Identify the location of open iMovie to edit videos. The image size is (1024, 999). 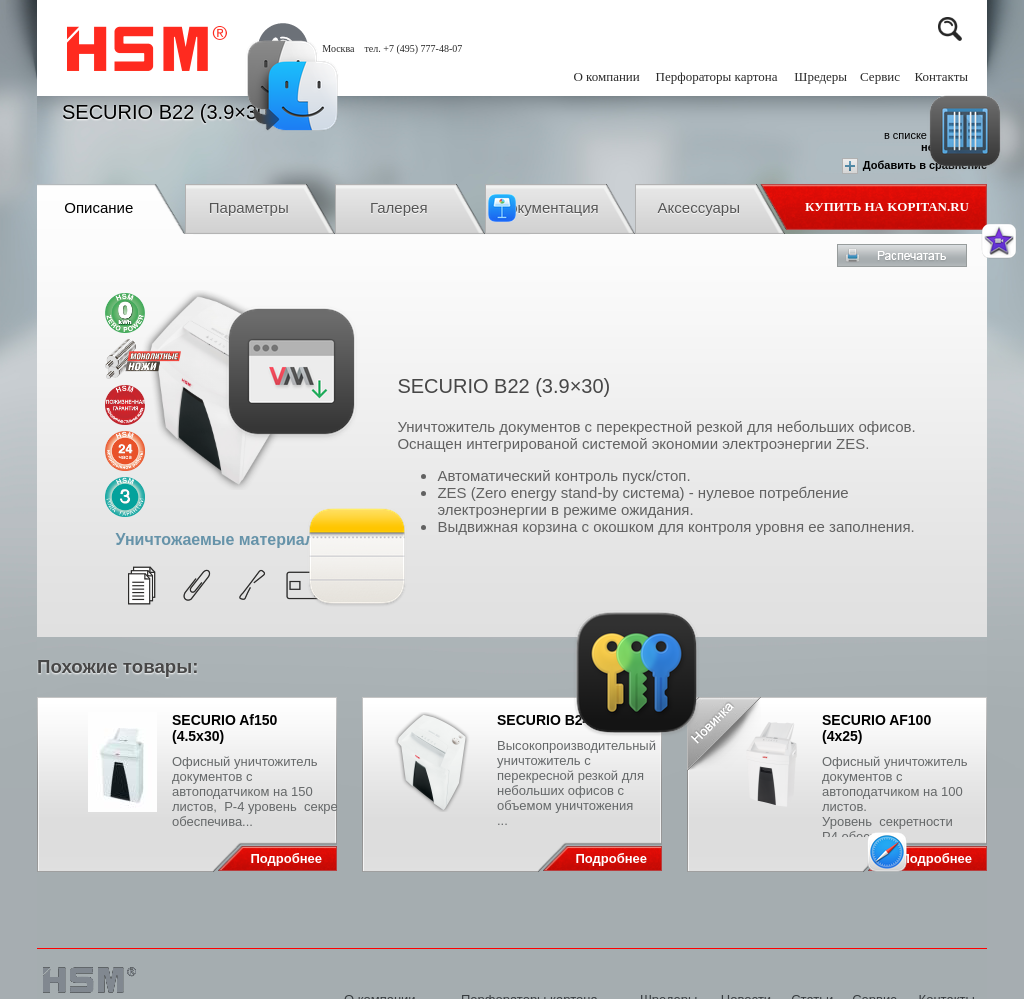
(999, 241).